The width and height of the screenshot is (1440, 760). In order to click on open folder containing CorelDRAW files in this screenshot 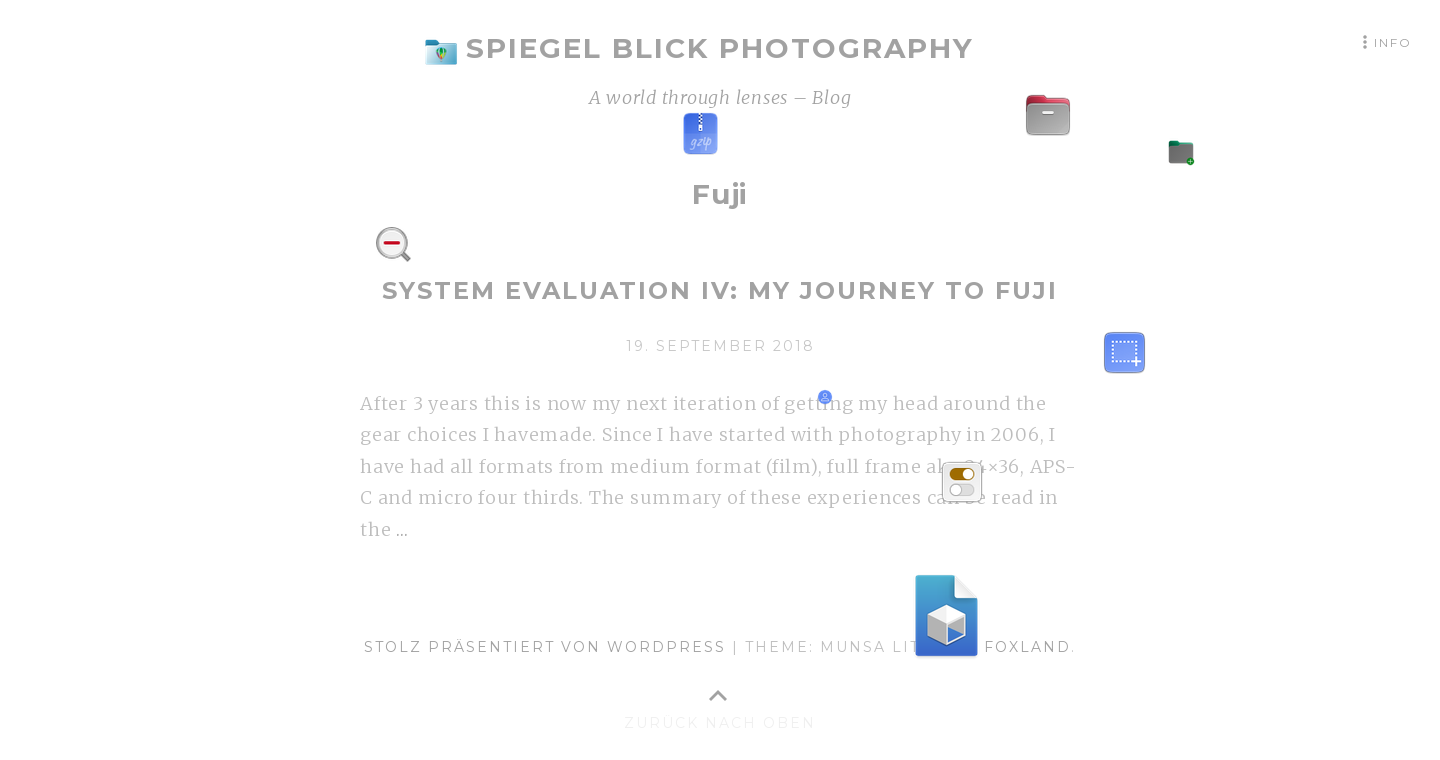, I will do `click(441, 53)`.